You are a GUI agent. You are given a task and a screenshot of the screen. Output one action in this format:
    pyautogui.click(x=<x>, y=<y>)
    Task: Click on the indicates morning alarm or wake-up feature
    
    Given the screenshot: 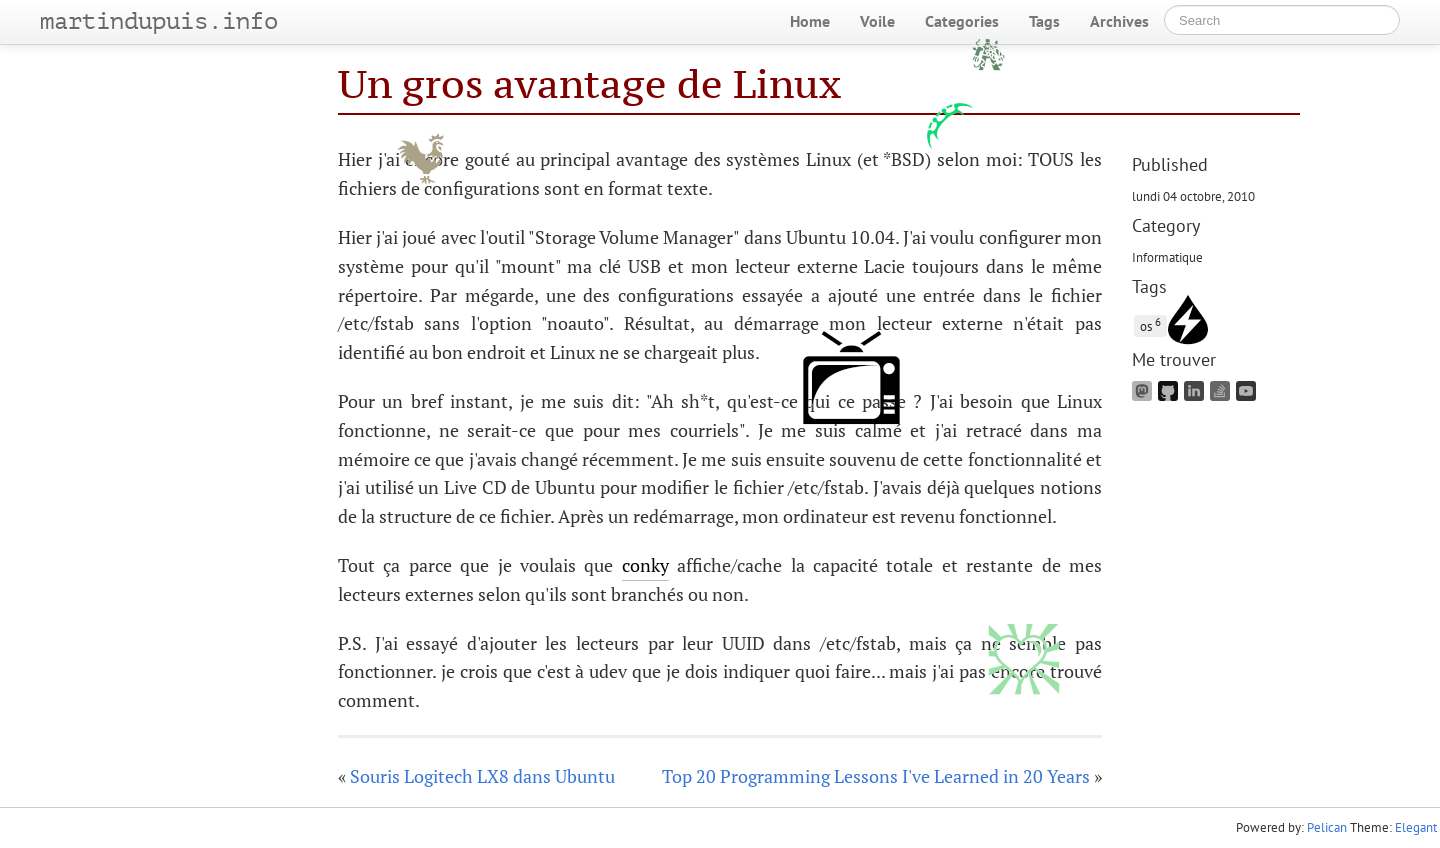 What is the action you would take?
    pyautogui.click(x=420, y=158)
    